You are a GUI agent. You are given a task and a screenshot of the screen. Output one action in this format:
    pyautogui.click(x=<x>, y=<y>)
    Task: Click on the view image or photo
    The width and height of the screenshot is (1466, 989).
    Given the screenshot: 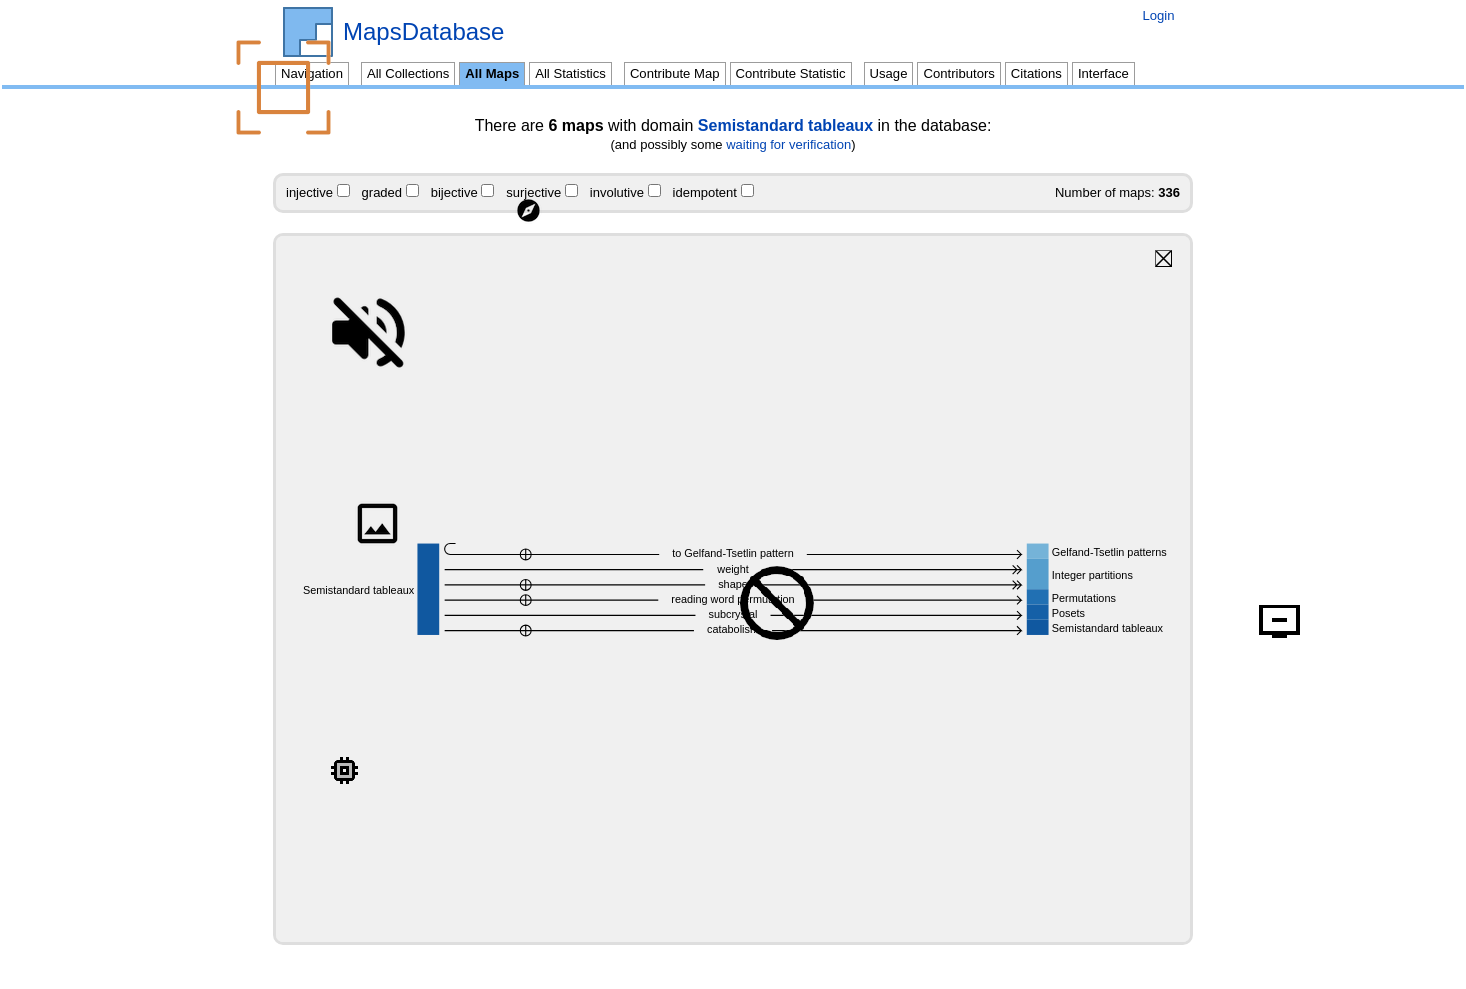 What is the action you would take?
    pyautogui.click(x=377, y=523)
    